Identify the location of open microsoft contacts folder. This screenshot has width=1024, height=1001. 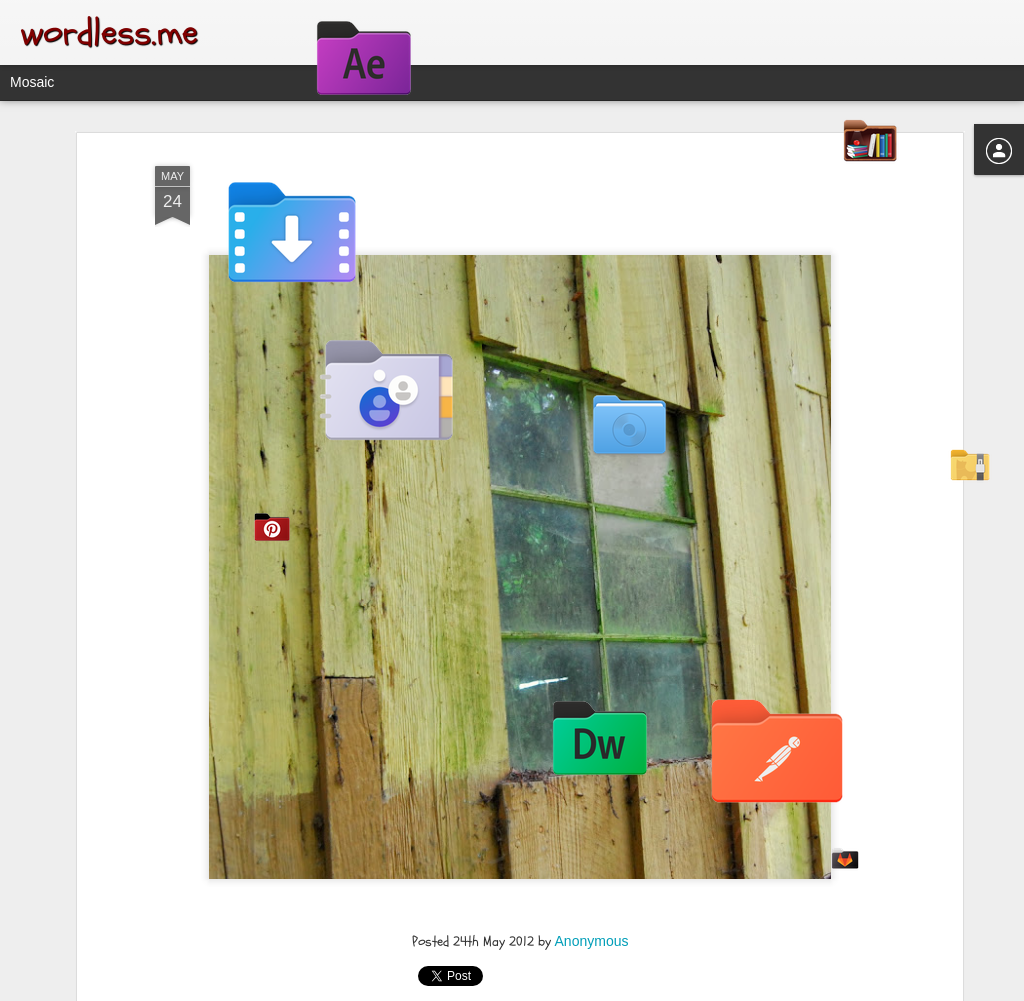
(388, 393).